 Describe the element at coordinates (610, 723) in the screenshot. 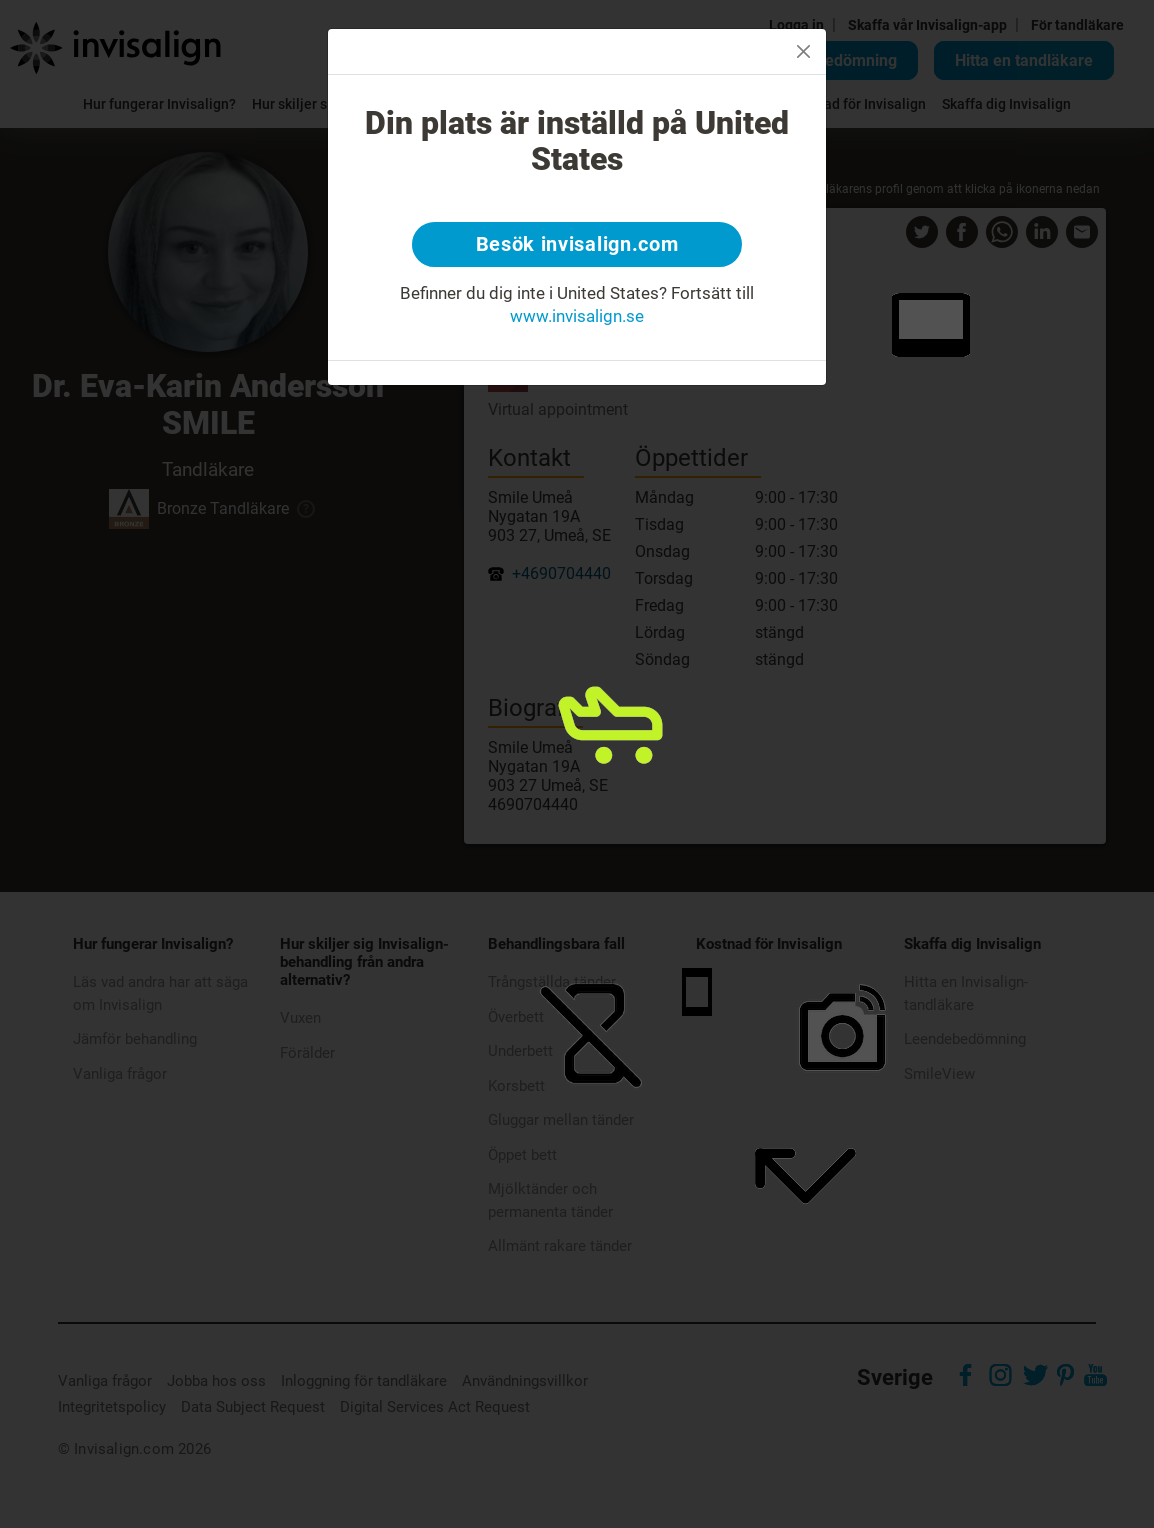

I see `indicates flight is taxiing or on the ground` at that location.